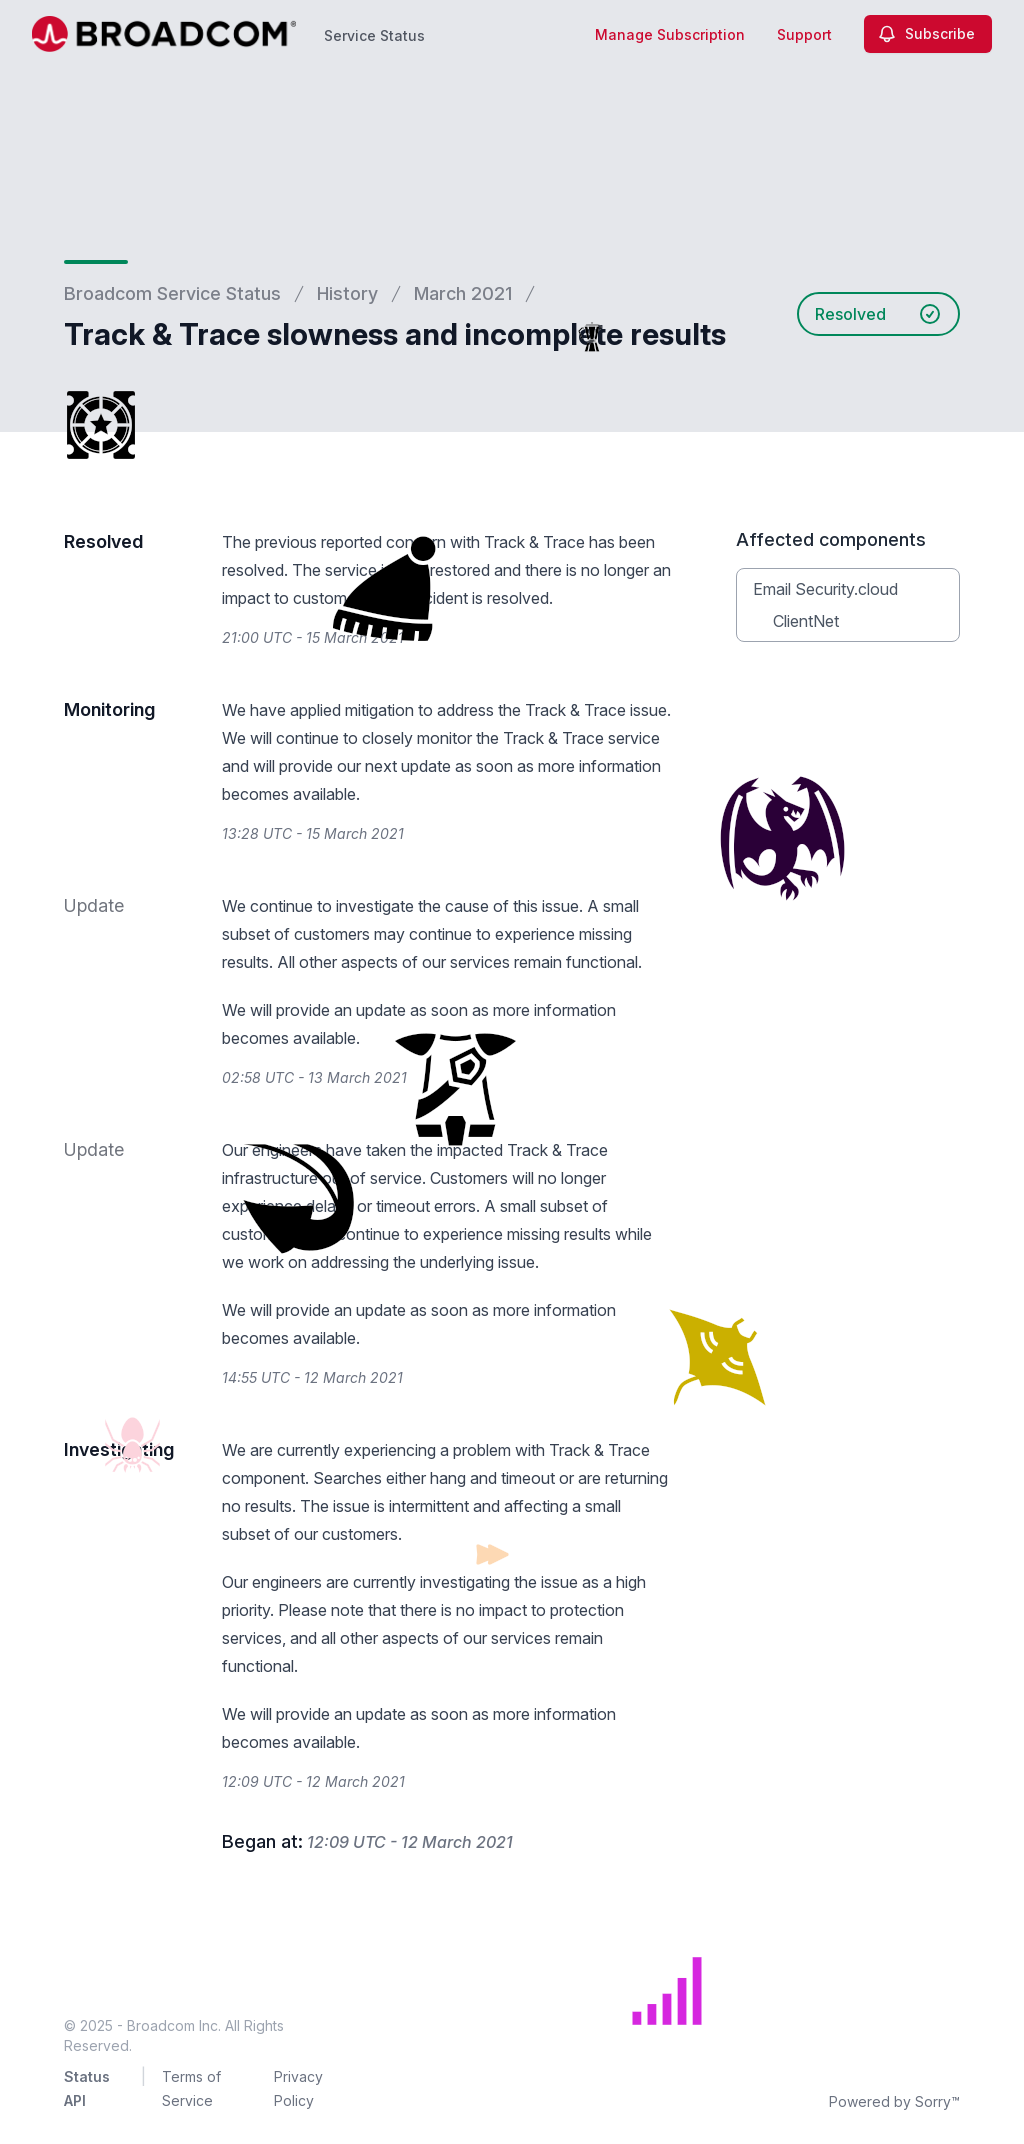 The height and width of the screenshot is (2144, 1024). I want to click on browse coffee brewing recipes, so click(592, 337).